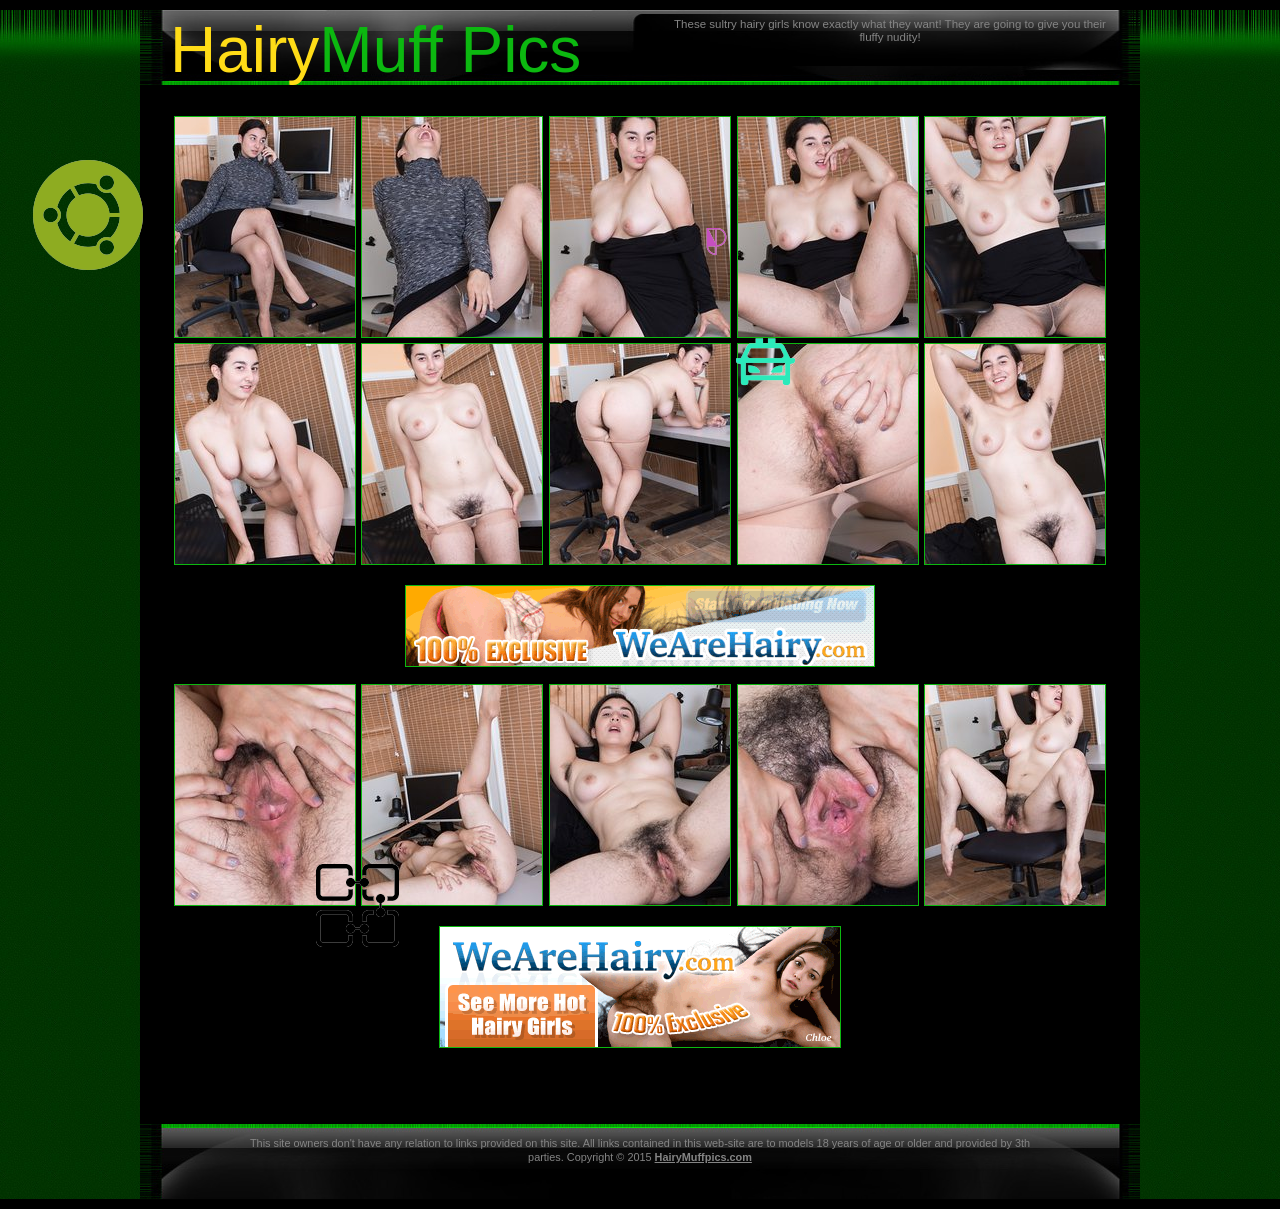  What do you see at coordinates (88, 215) in the screenshot?
I see `launch ubuntu operating system` at bounding box center [88, 215].